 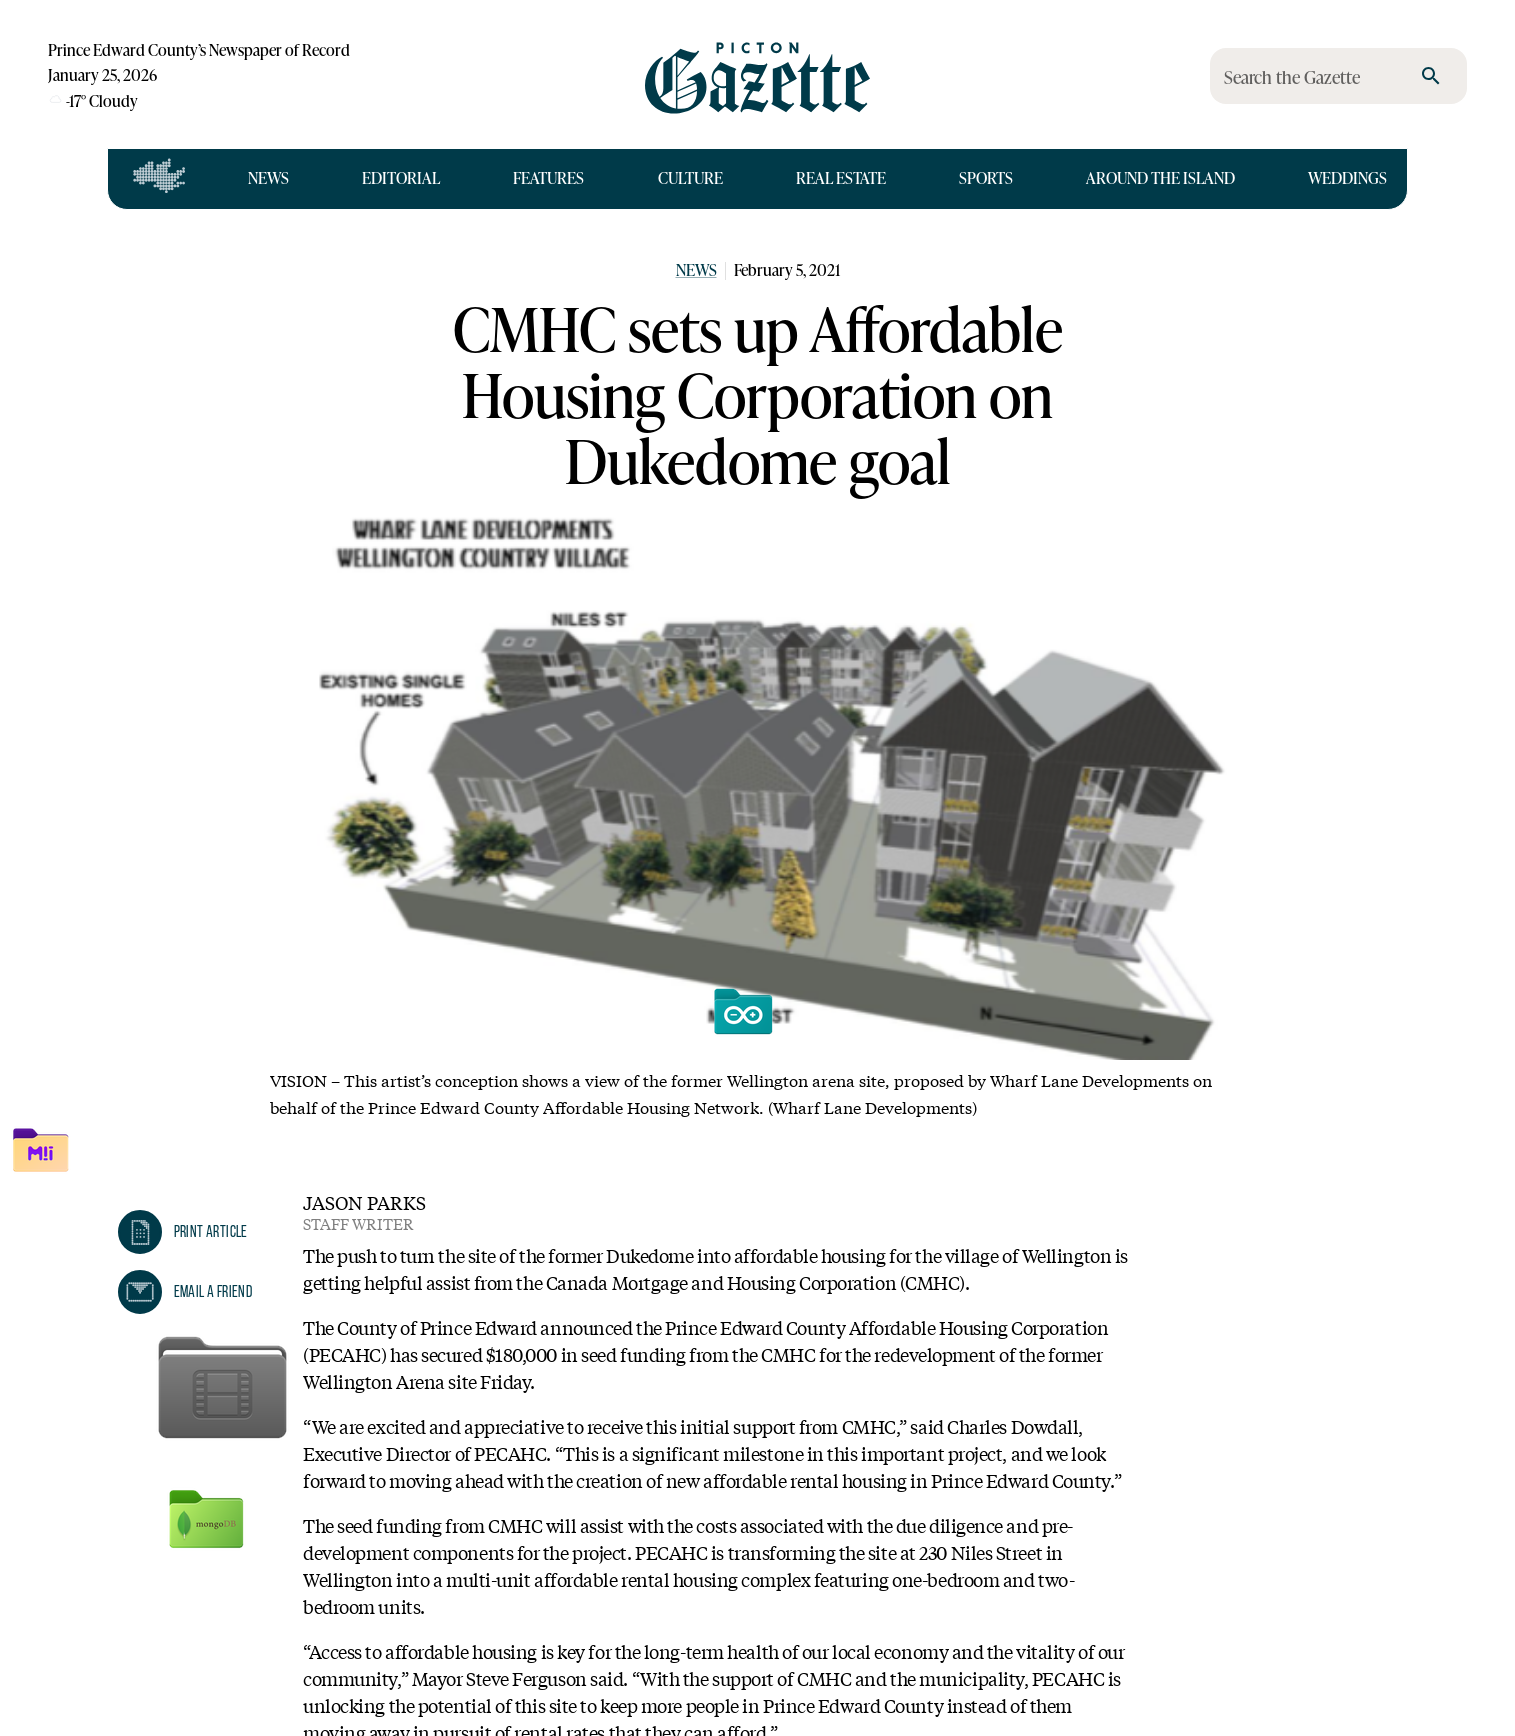 What do you see at coordinates (743, 1013) in the screenshot?
I see `open arduino project files folder` at bounding box center [743, 1013].